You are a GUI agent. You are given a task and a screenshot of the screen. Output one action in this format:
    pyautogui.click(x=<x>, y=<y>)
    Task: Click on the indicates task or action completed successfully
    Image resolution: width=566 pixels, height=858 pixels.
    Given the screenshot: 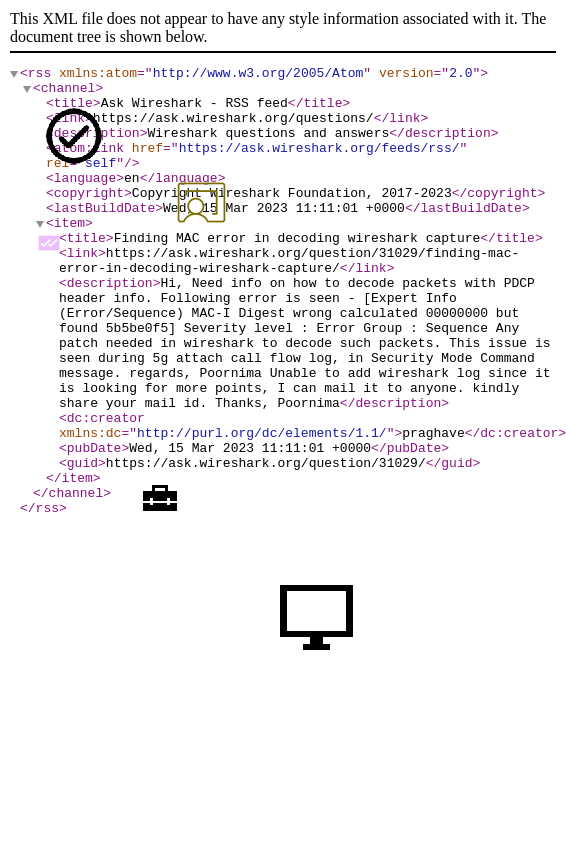 What is the action you would take?
    pyautogui.click(x=74, y=136)
    